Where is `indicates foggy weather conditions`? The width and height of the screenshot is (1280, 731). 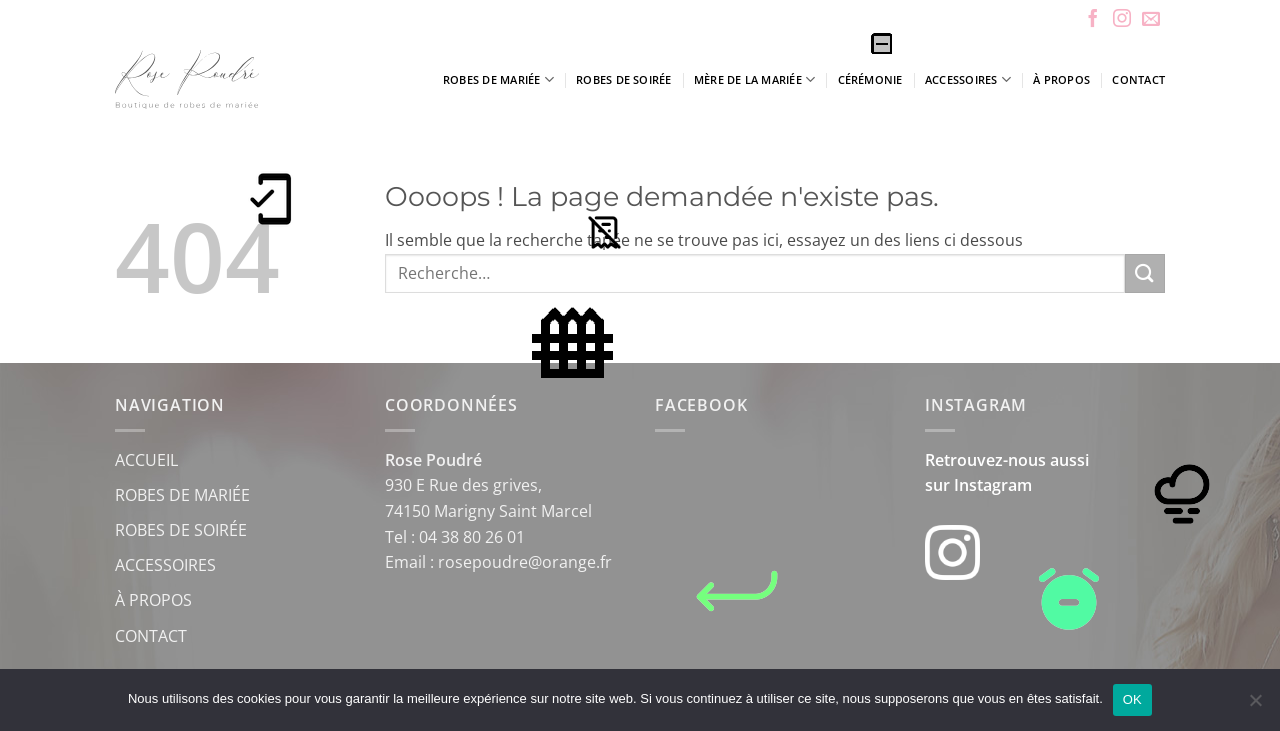 indicates foggy weather conditions is located at coordinates (1182, 493).